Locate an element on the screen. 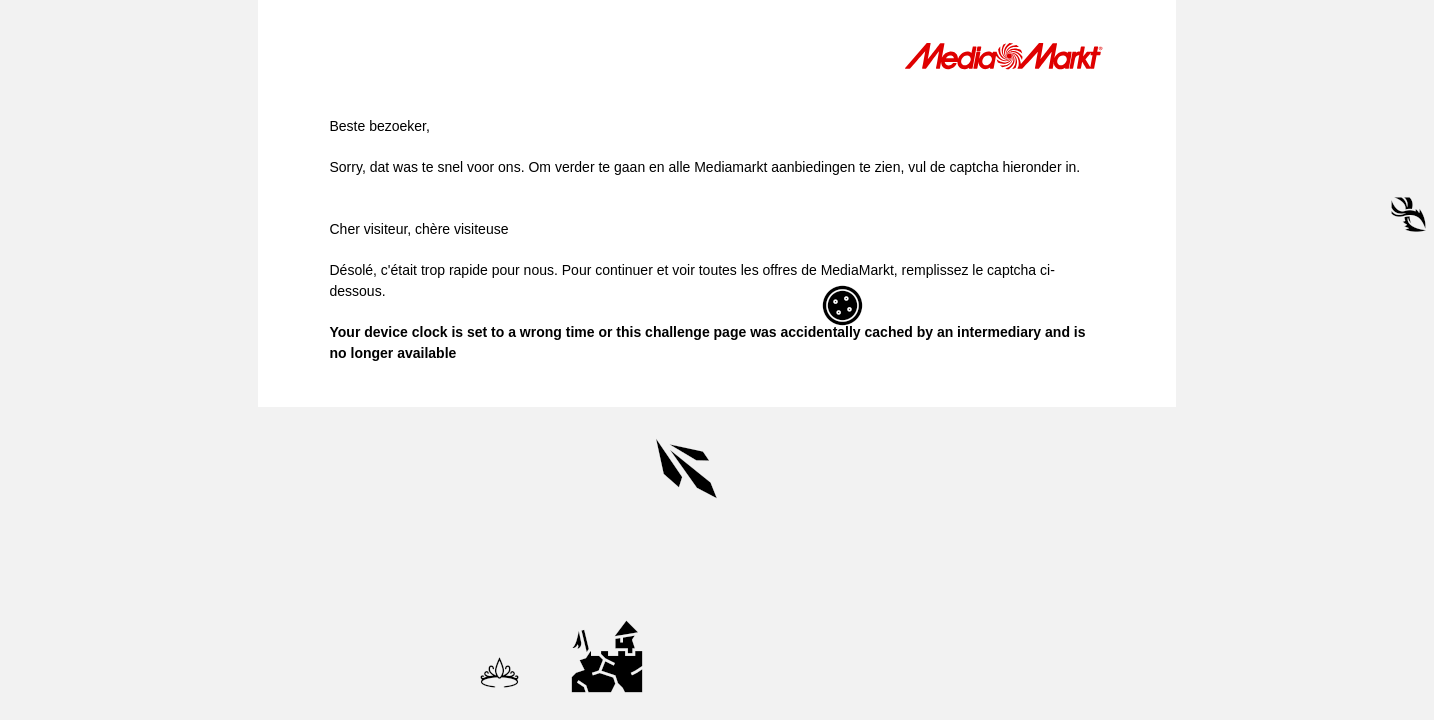 The height and width of the screenshot is (720, 1434). indicates a destroyed or damaged structure in a game is located at coordinates (607, 657).